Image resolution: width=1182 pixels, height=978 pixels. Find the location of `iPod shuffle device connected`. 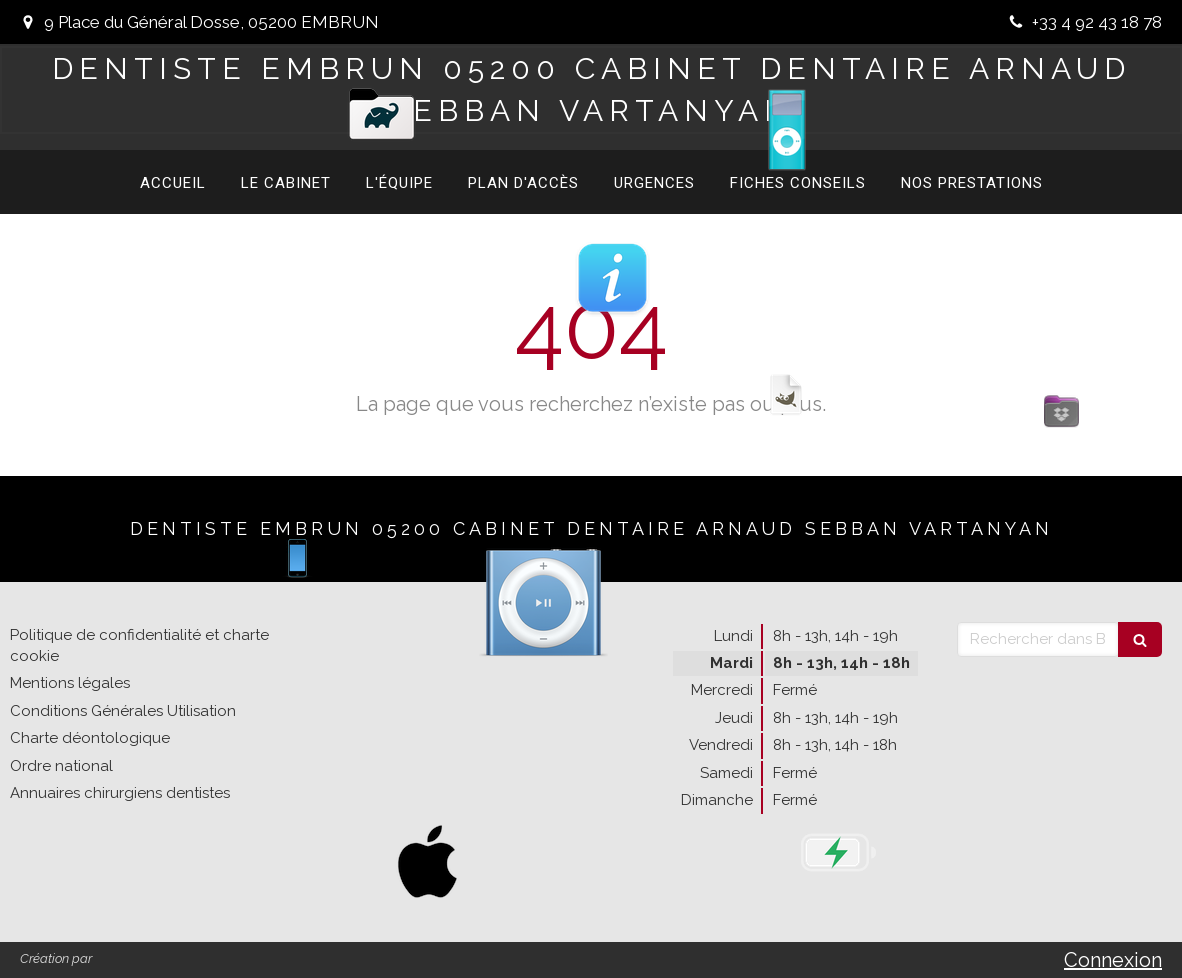

iPod shuffle device connected is located at coordinates (543, 602).